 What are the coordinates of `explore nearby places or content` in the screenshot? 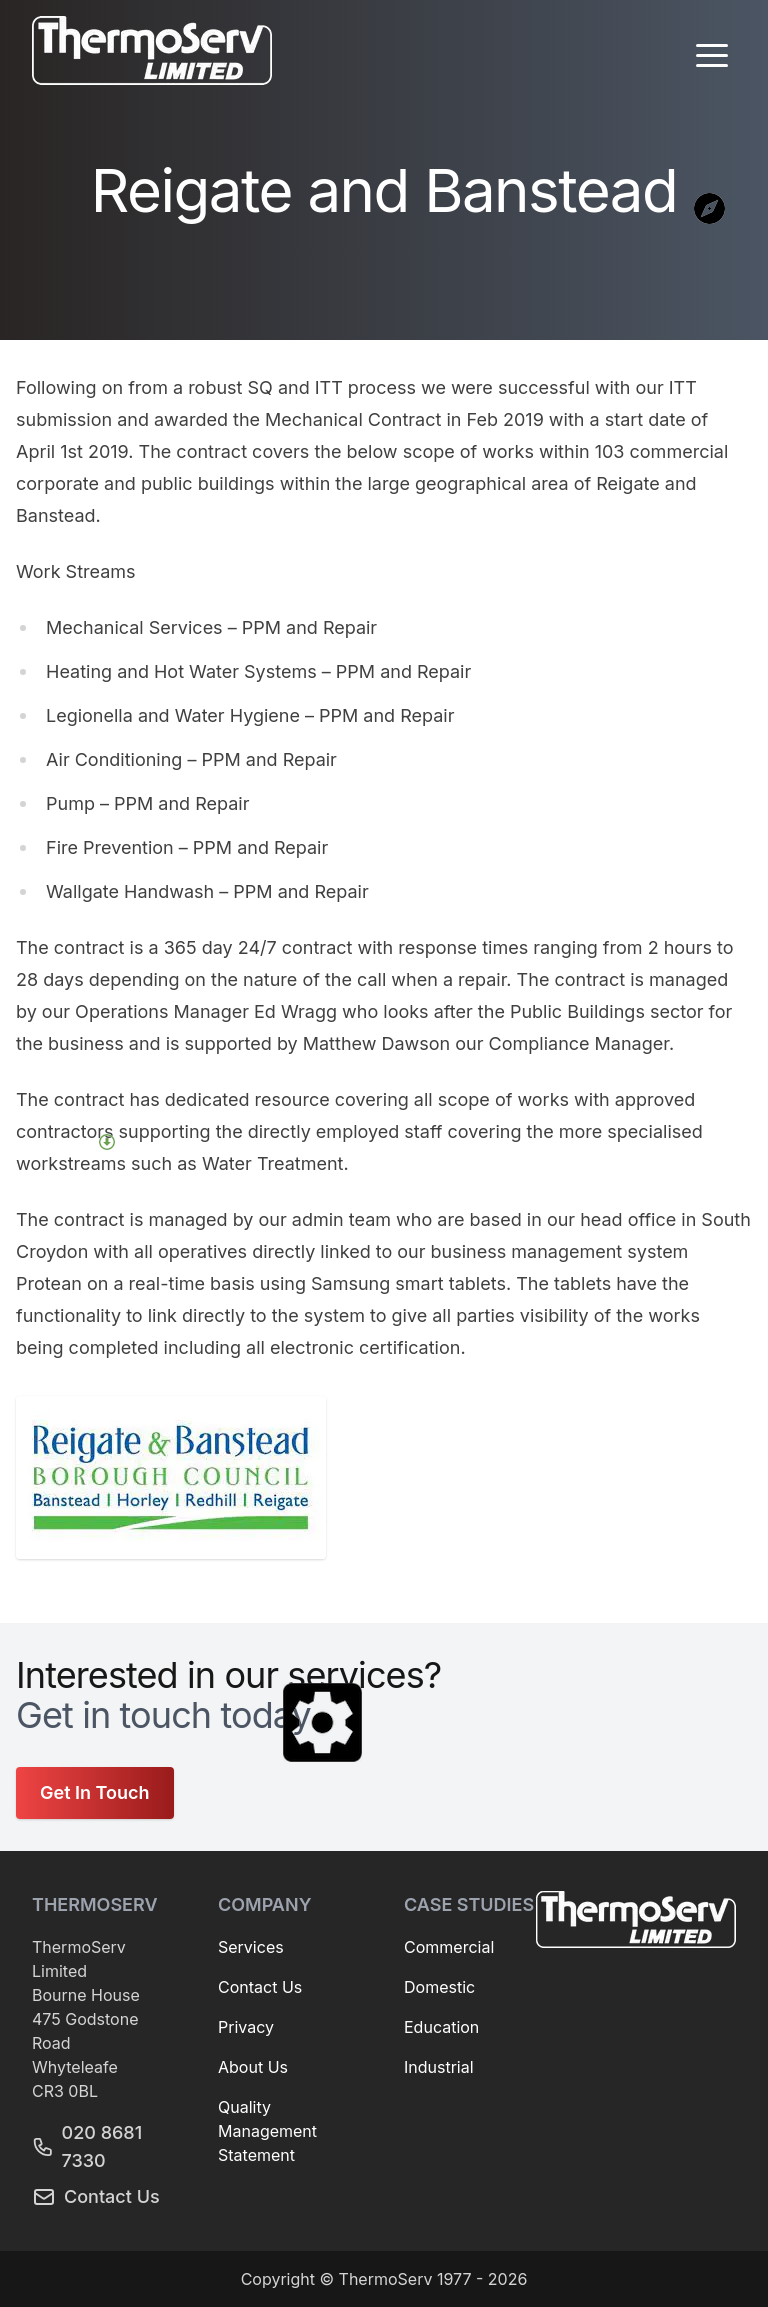 It's located at (709, 208).